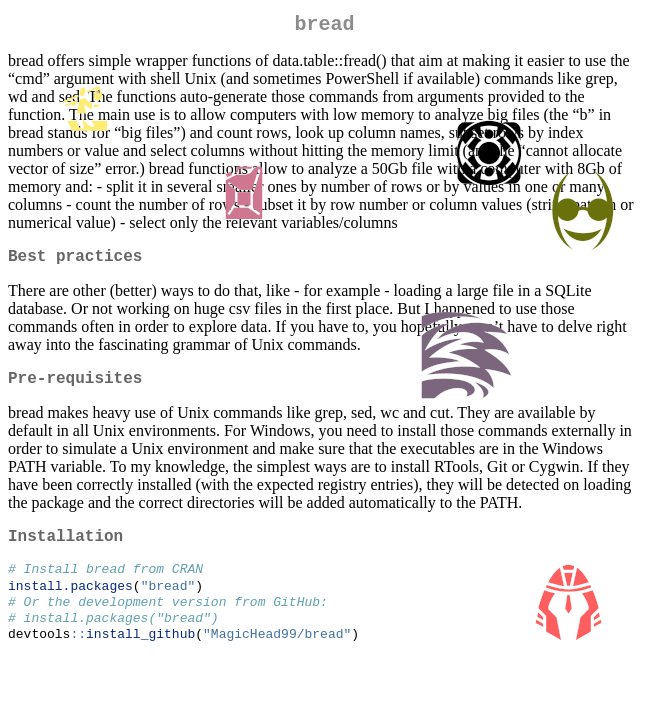 The image size is (649, 720). What do you see at coordinates (244, 191) in the screenshot?
I see `fuel or gas container item in game inventory` at bounding box center [244, 191].